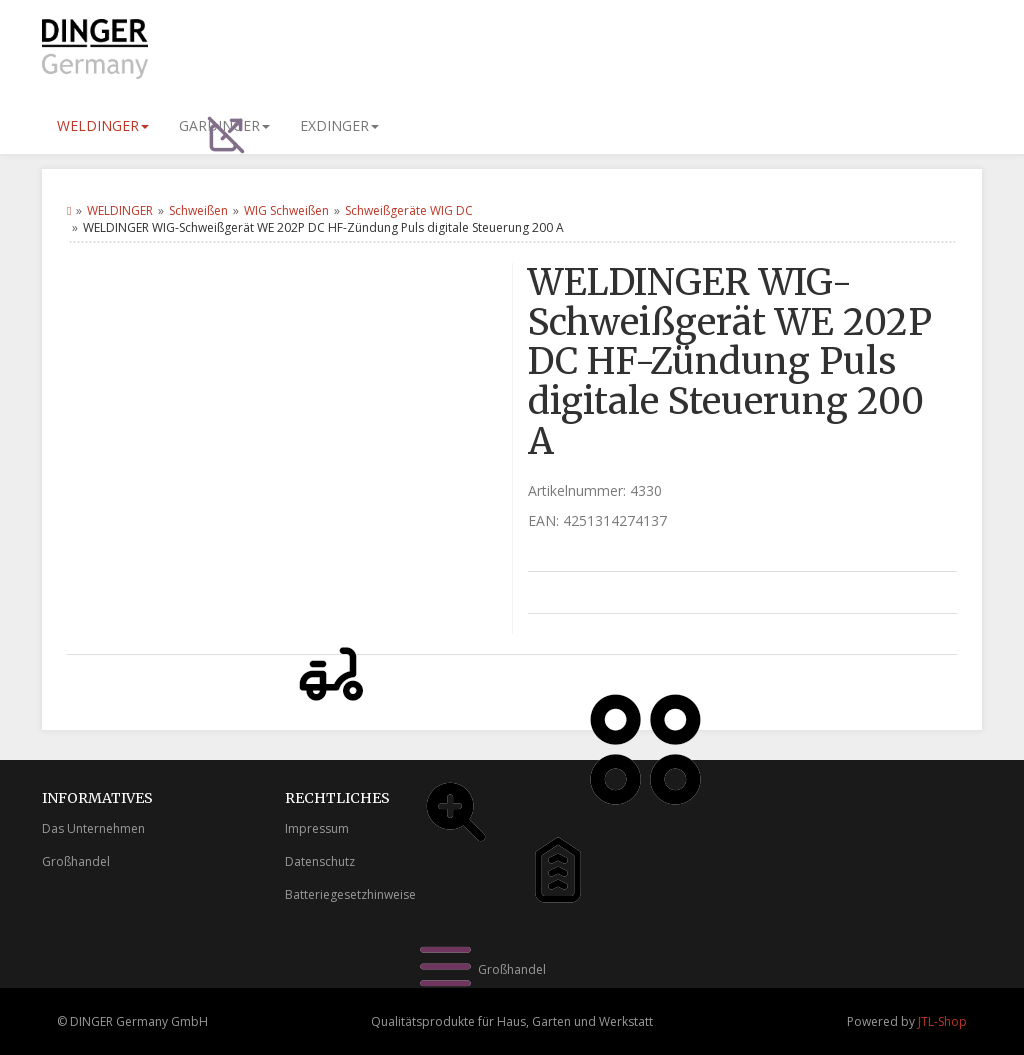  Describe the element at coordinates (456, 812) in the screenshot. I see `zoom in on content` at that location.